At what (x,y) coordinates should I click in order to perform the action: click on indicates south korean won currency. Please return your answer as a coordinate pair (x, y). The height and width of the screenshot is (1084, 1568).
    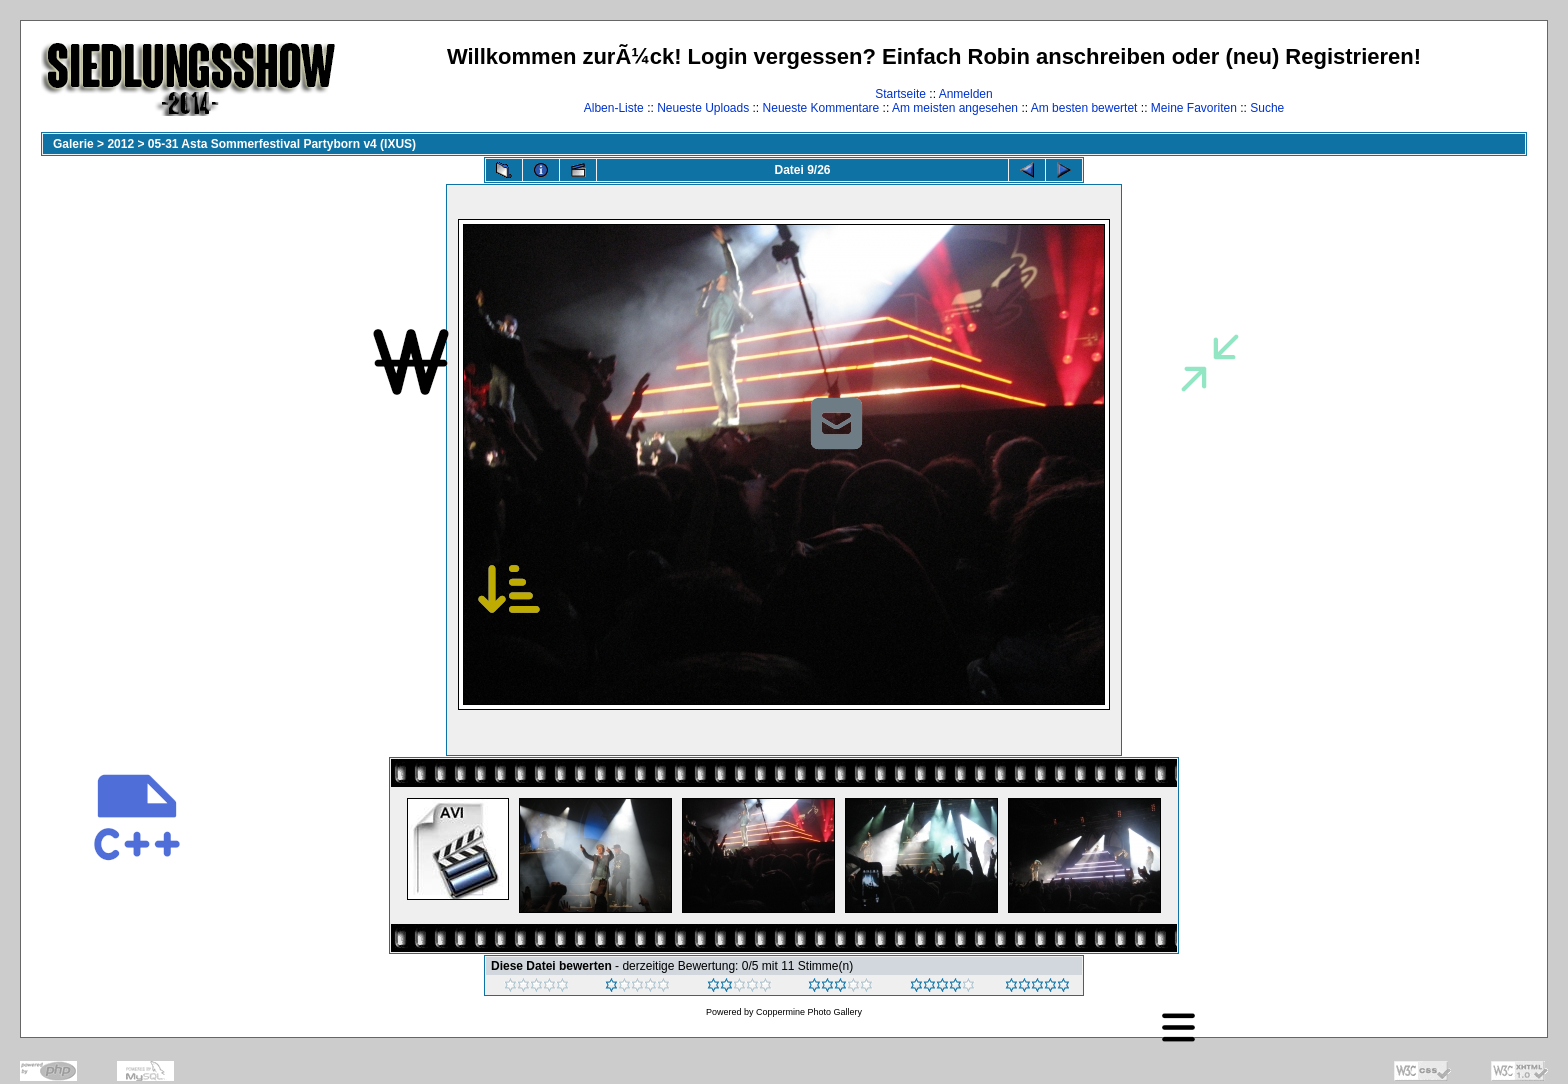
    Looking at the image, I should click on (411, 362).